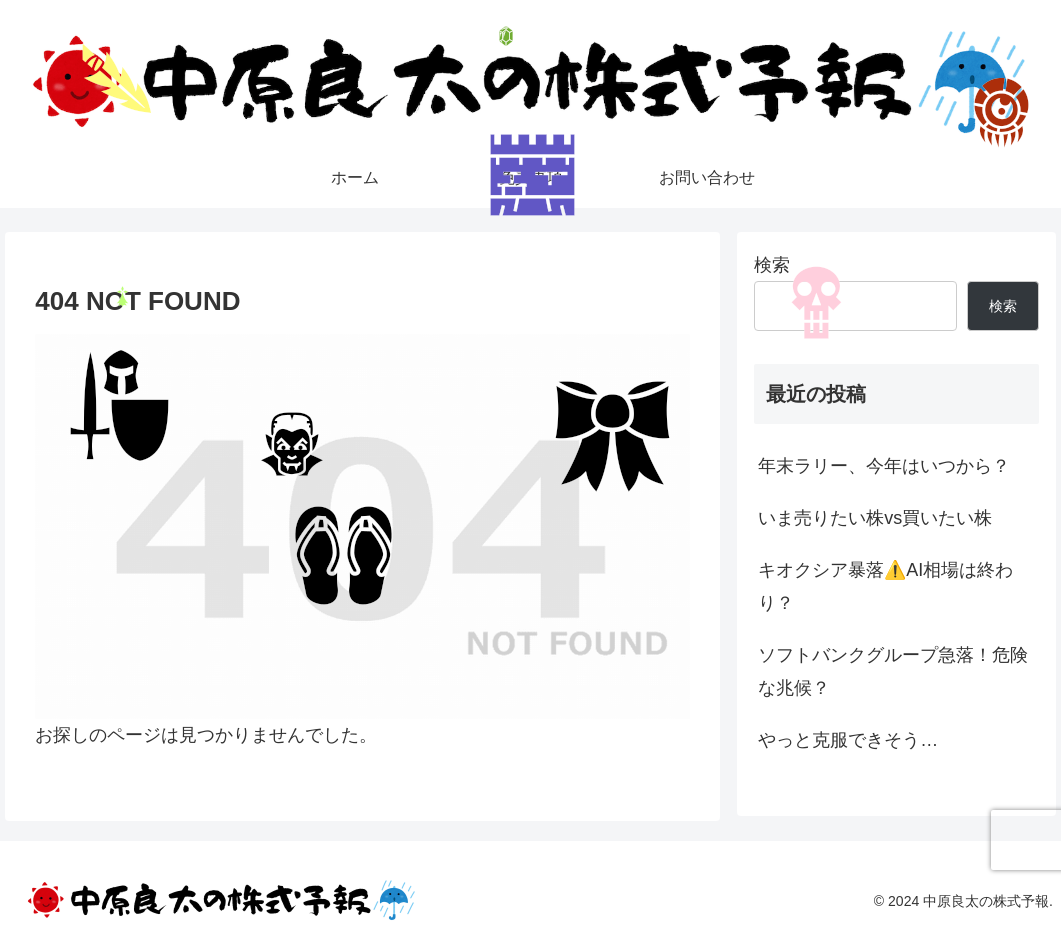 The width and height of the screenshot is (1061, 930). I want to click on browse beach or summer-related content, so click(343, 555).